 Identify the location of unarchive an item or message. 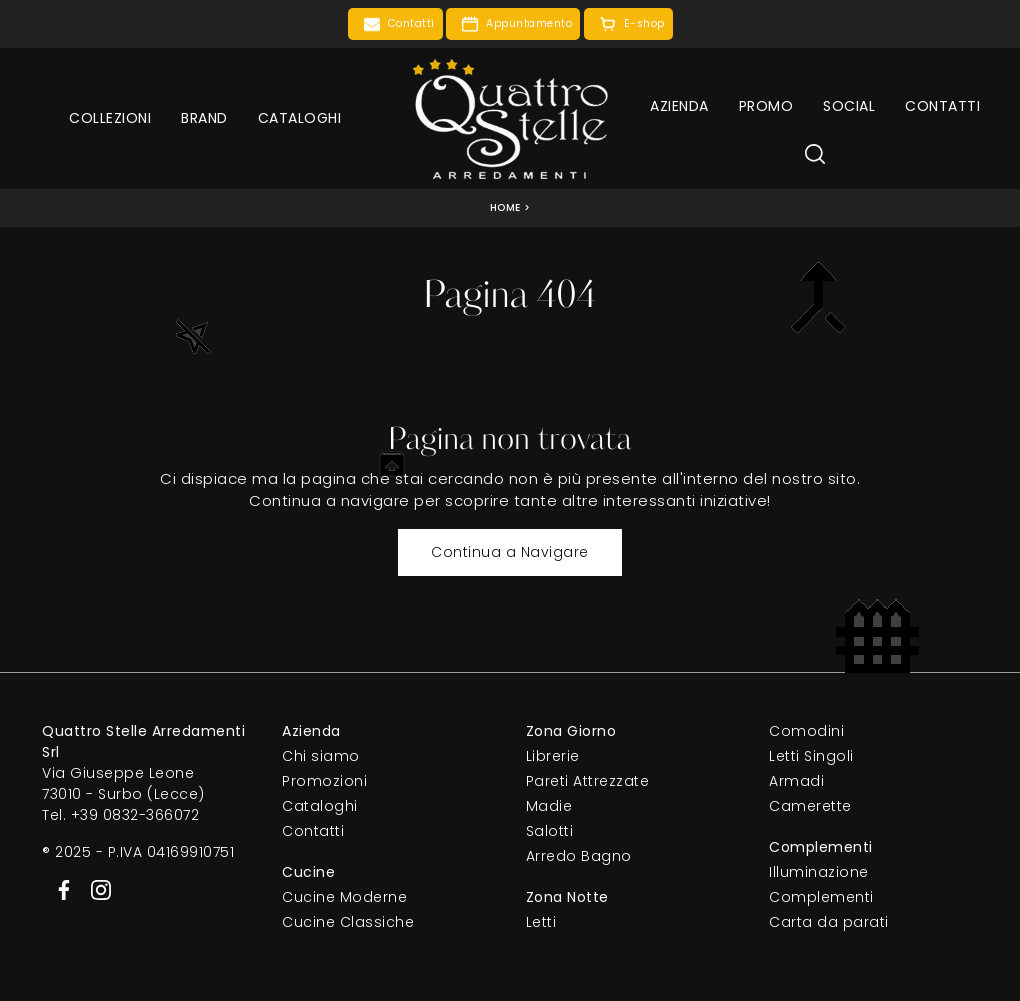
(392, 464).